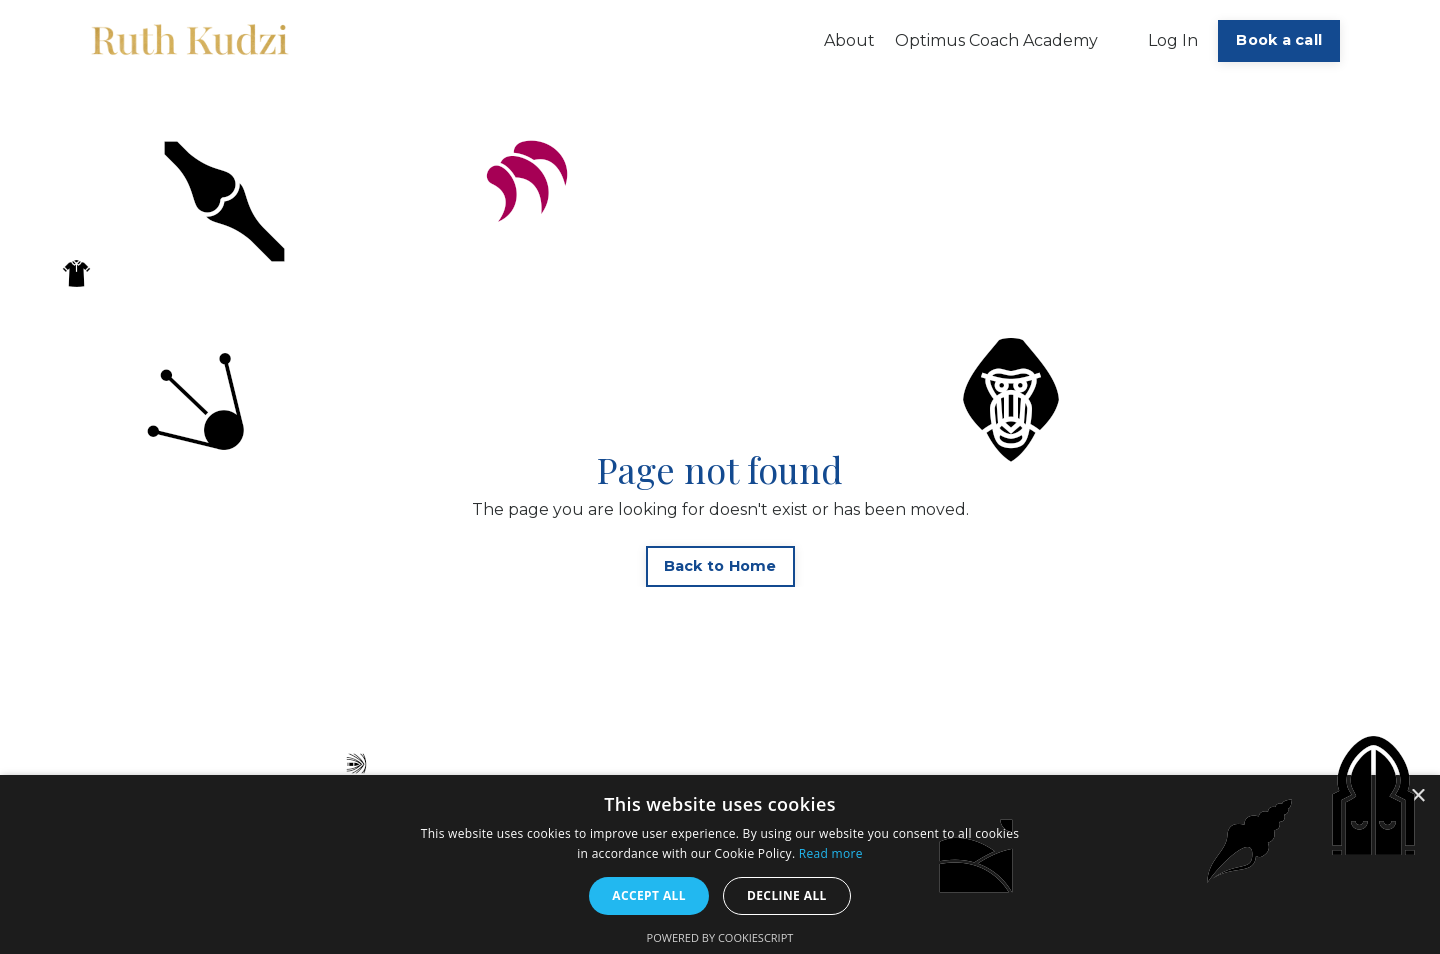 The width and height of the screenshot is (1440, 954). Describe the element at coordinates (1011, 400) in the screenshot. I see `select mandrill character or avatar` at that location.